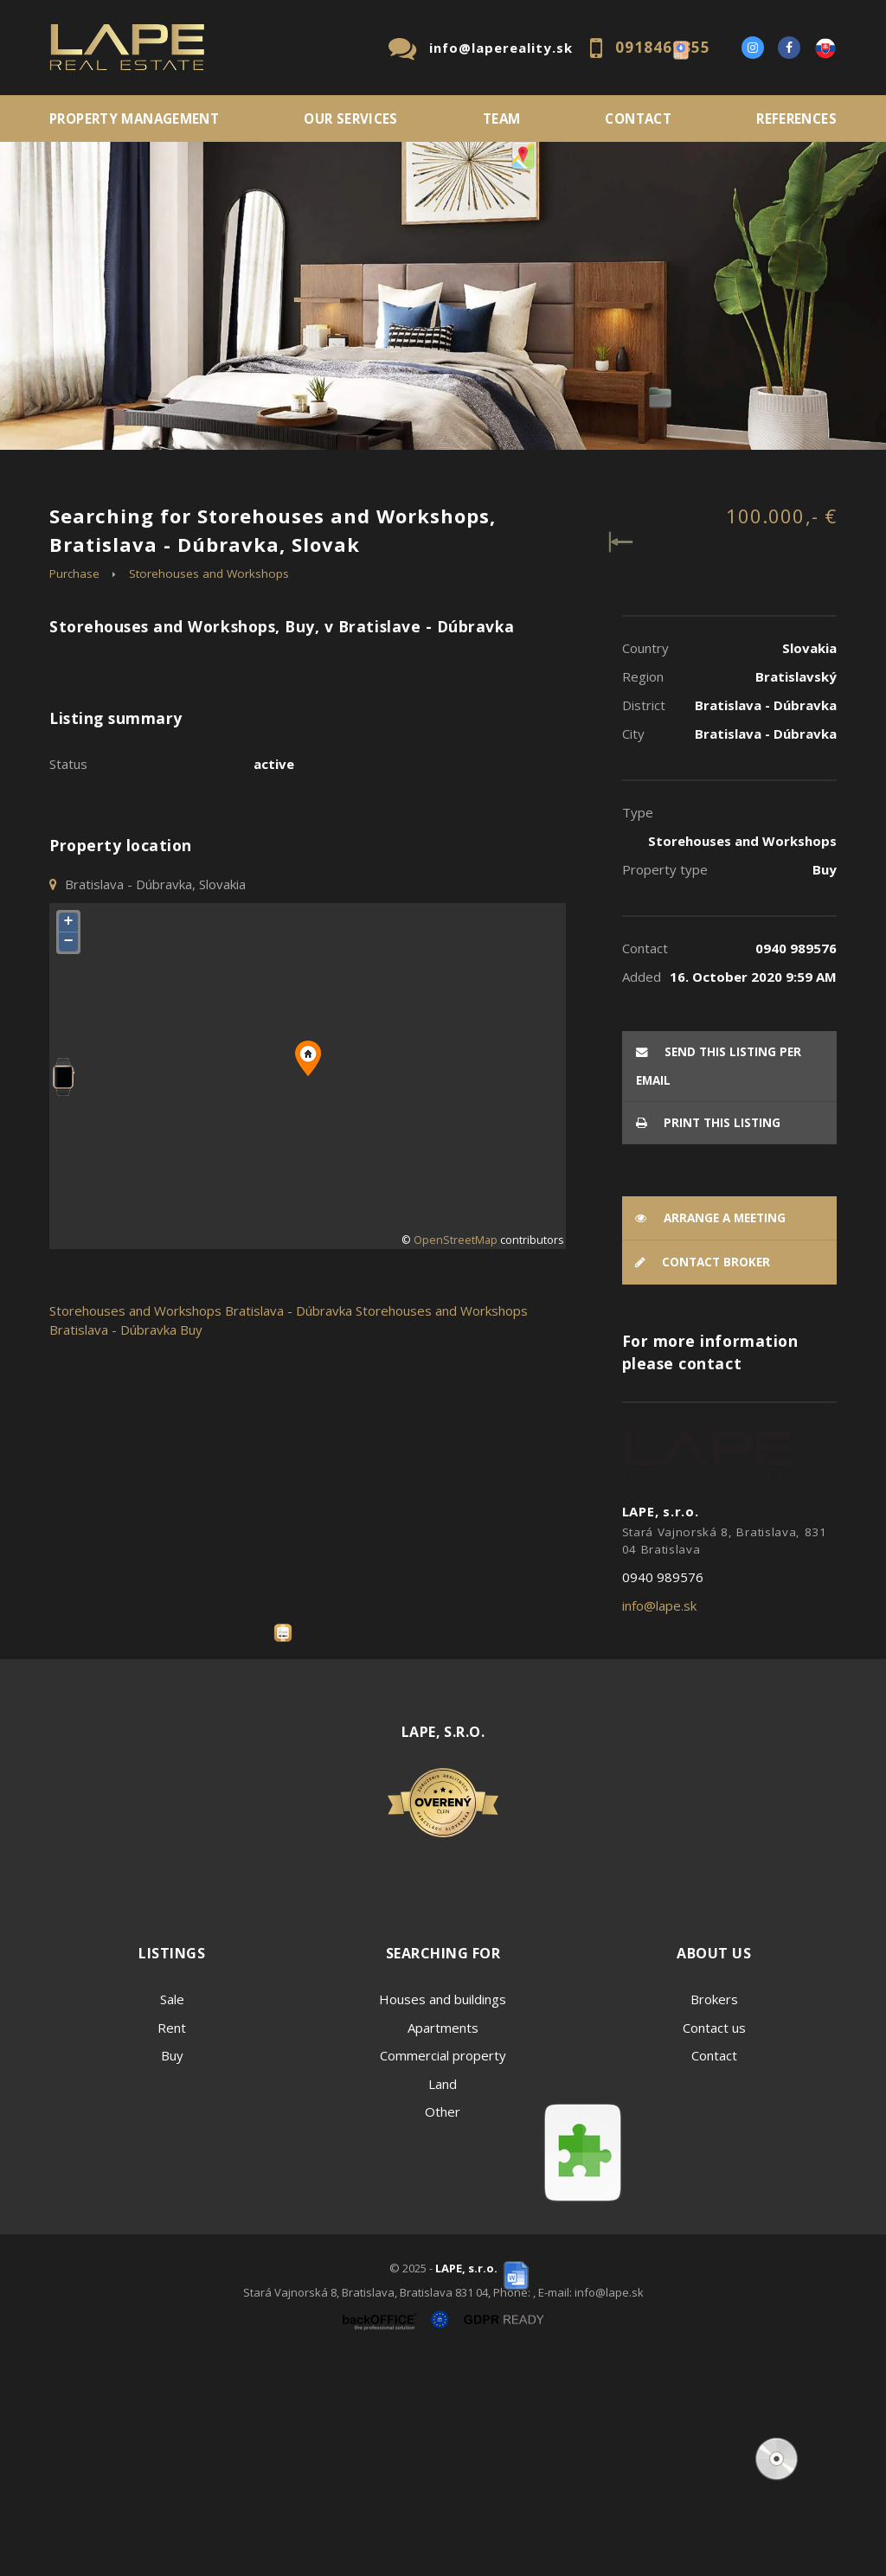 The width and height of the screenshot is (886, 2576). Describe the element at coordinates (516, 2275) in the screenshot. I see `open a microsoft word document` at that location.